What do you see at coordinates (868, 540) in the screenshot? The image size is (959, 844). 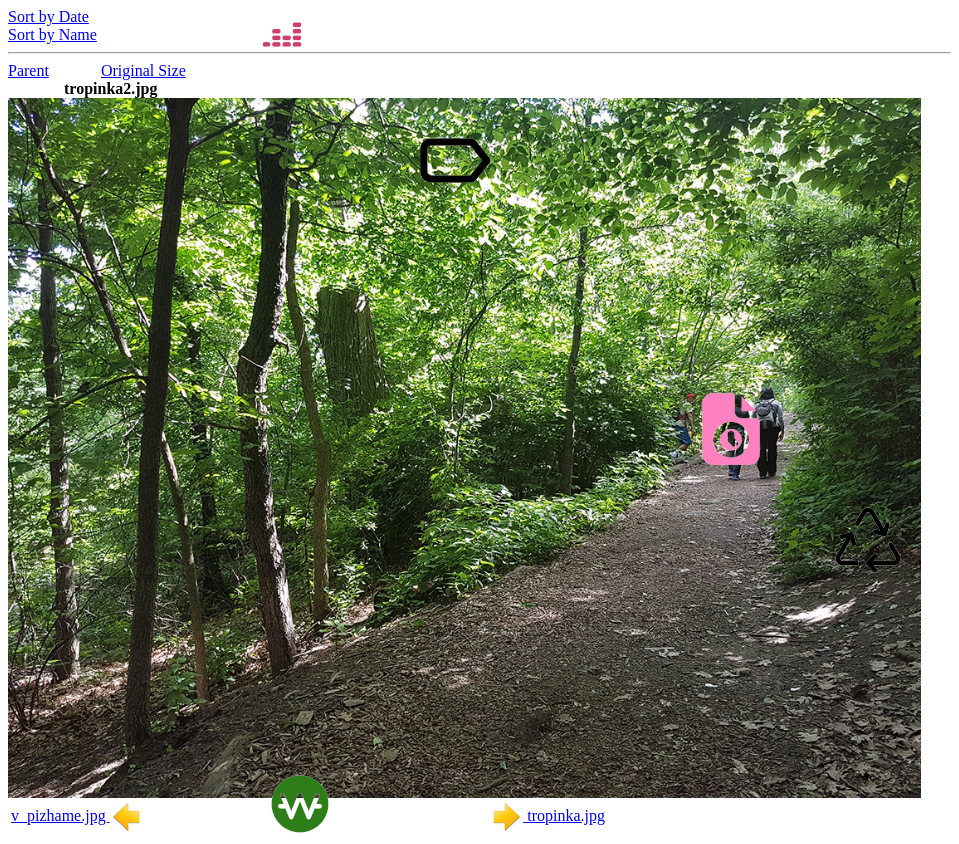 I see `recycle or move item to trash` at bounding box center [868, 540].